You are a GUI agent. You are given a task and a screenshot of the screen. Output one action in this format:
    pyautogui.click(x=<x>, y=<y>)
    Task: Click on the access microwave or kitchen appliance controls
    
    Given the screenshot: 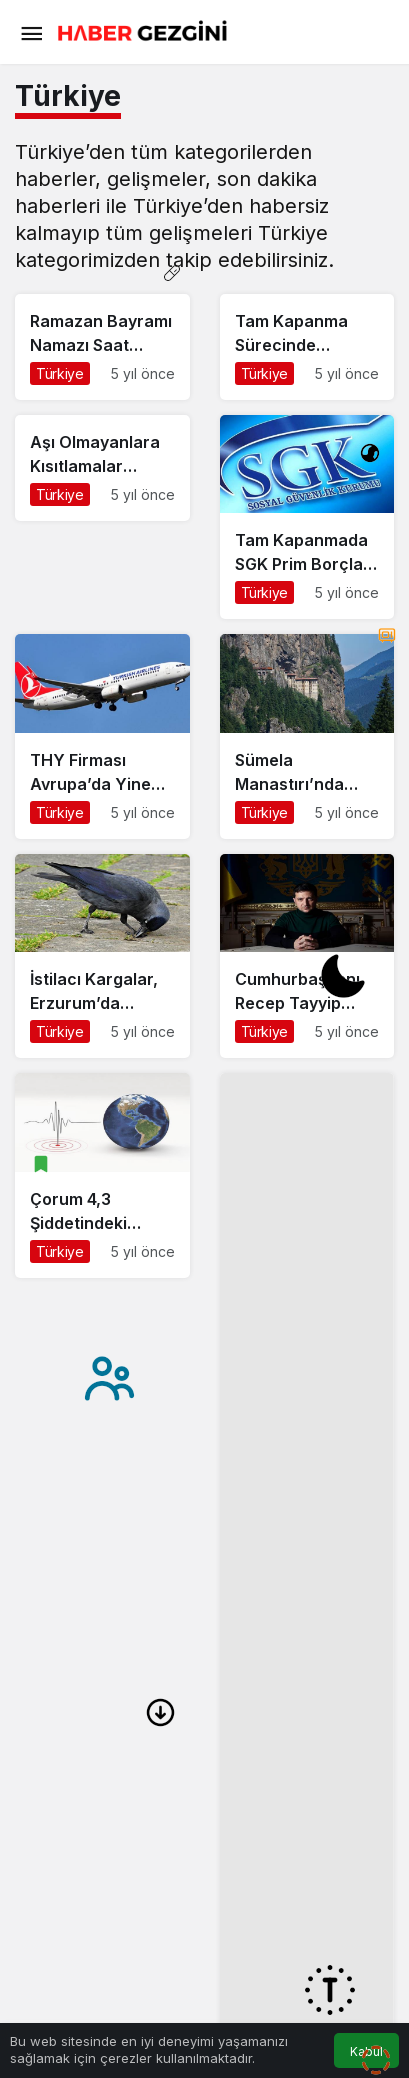 What is the action you would take?
    pyautogui.click(x=387, y=635)
    